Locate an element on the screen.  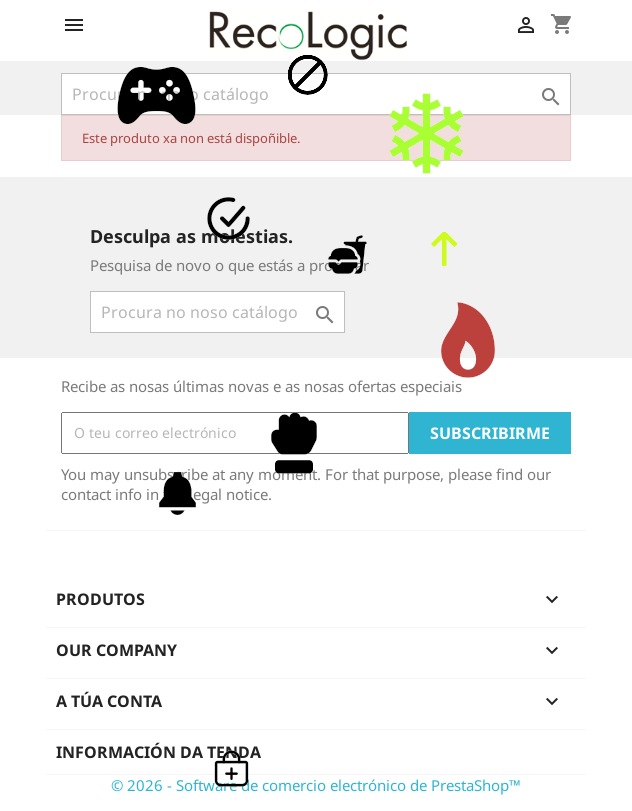
indicates cold or winter weather conditions is located at coordinates (426, 133).